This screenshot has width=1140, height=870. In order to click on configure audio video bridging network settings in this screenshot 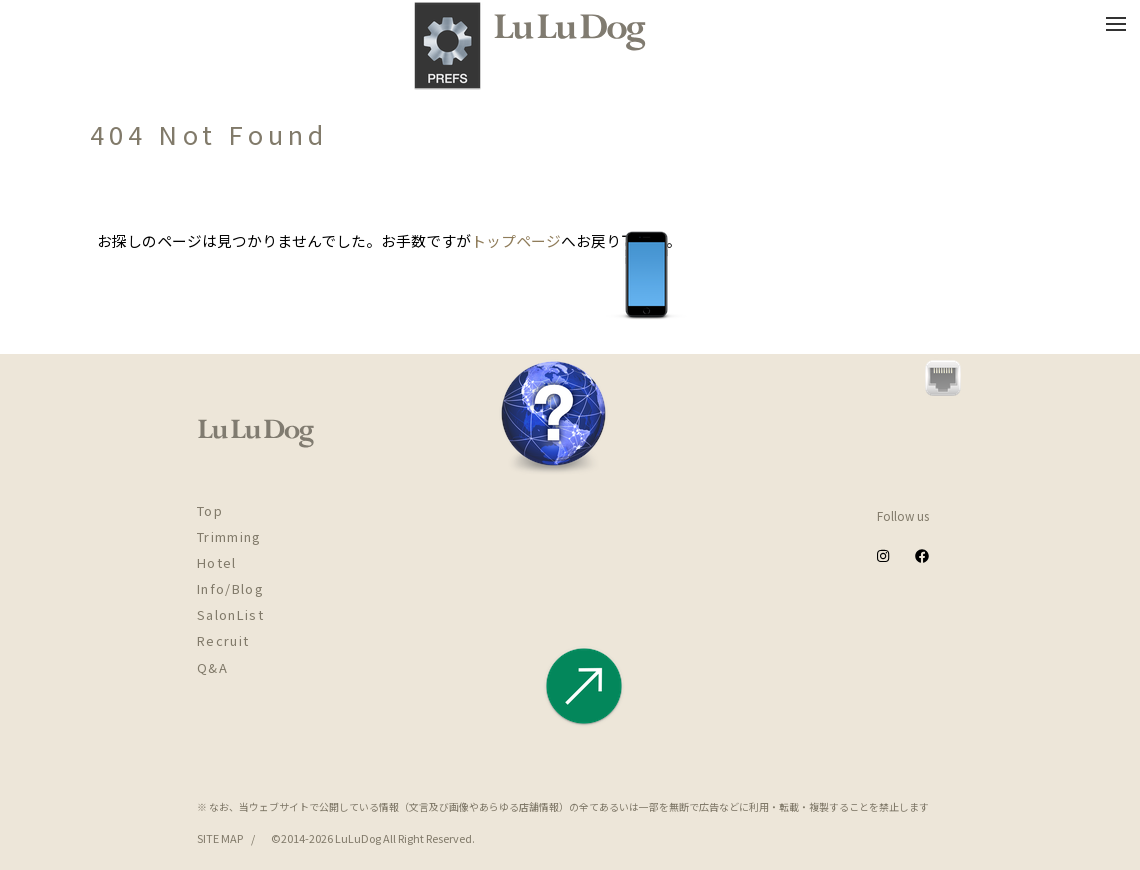, I will do `click(943, 378)`.